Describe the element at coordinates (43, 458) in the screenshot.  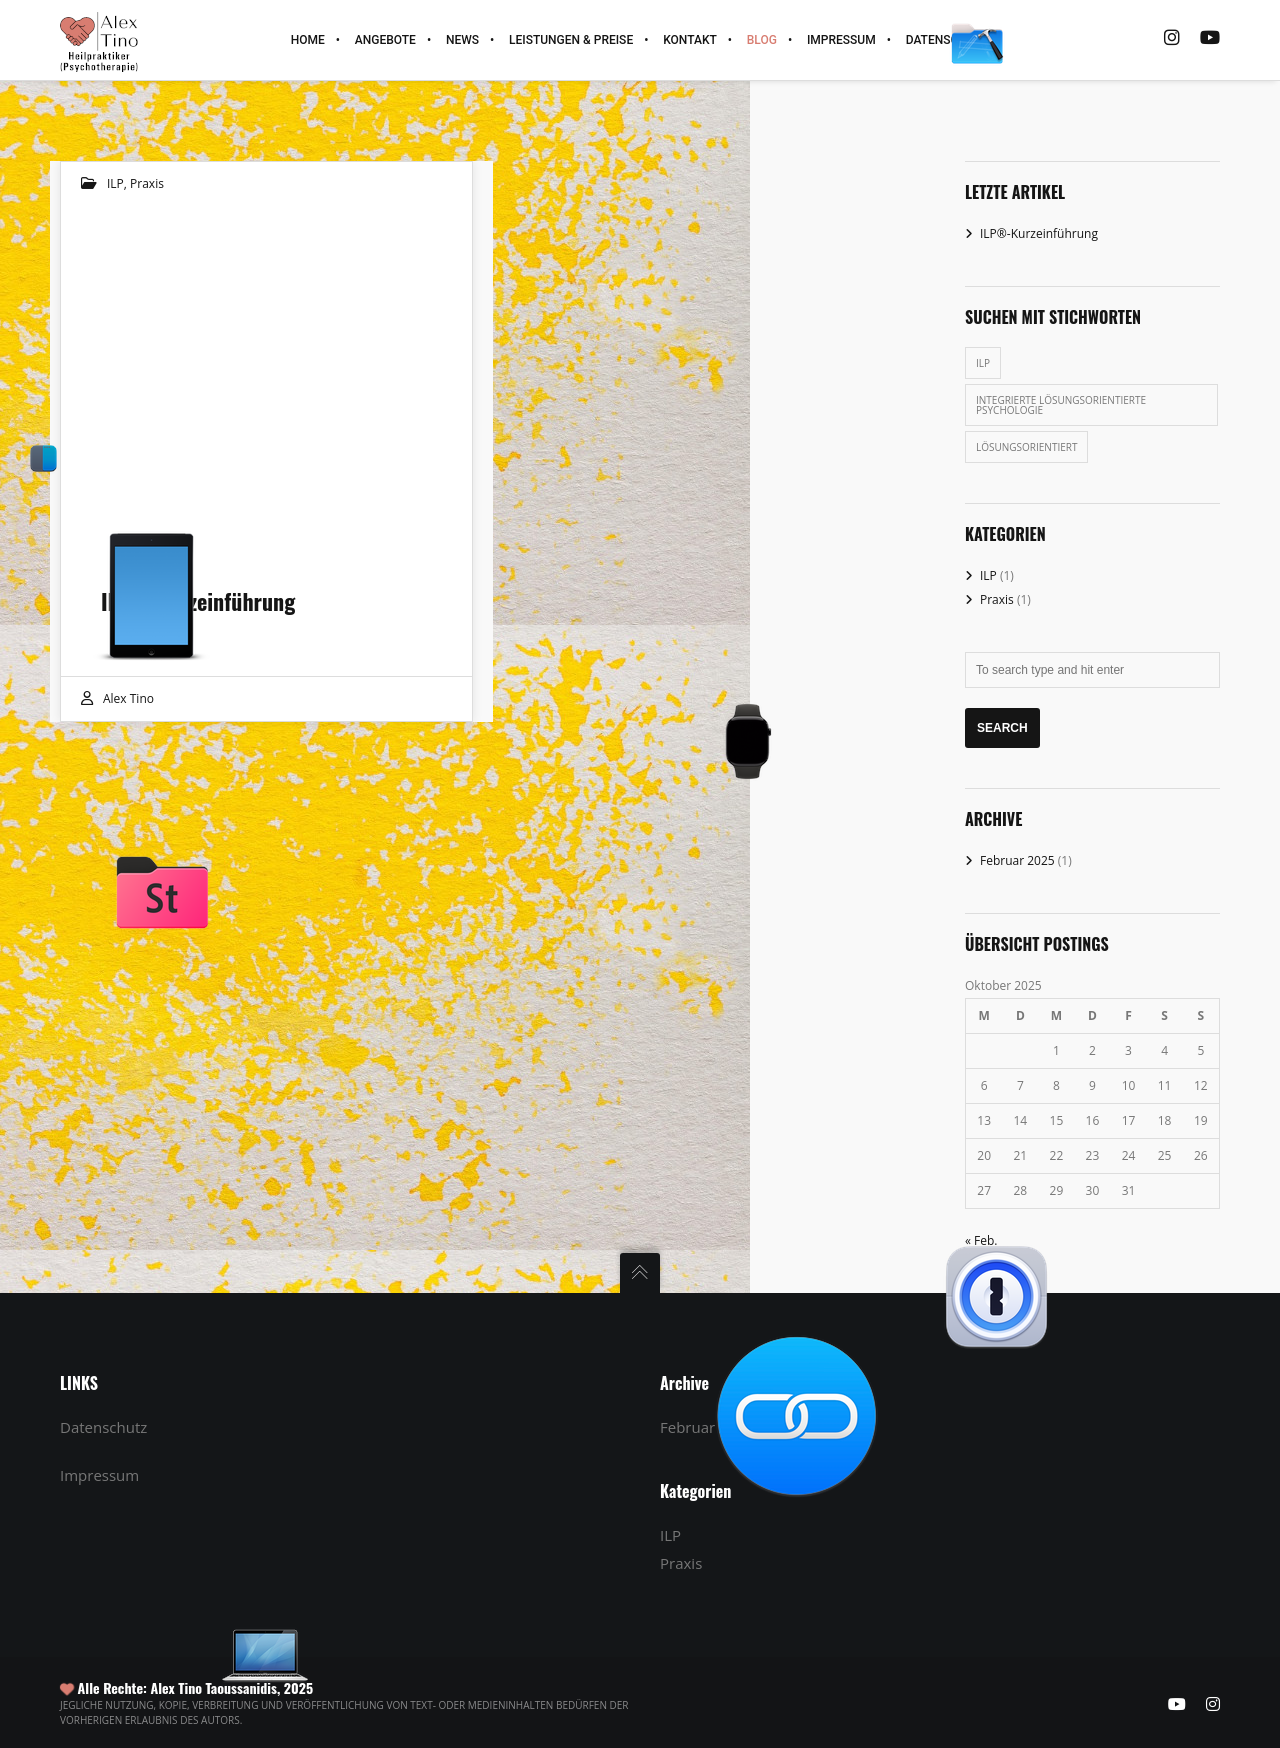
I see `open Rectangle window management app` at that location.